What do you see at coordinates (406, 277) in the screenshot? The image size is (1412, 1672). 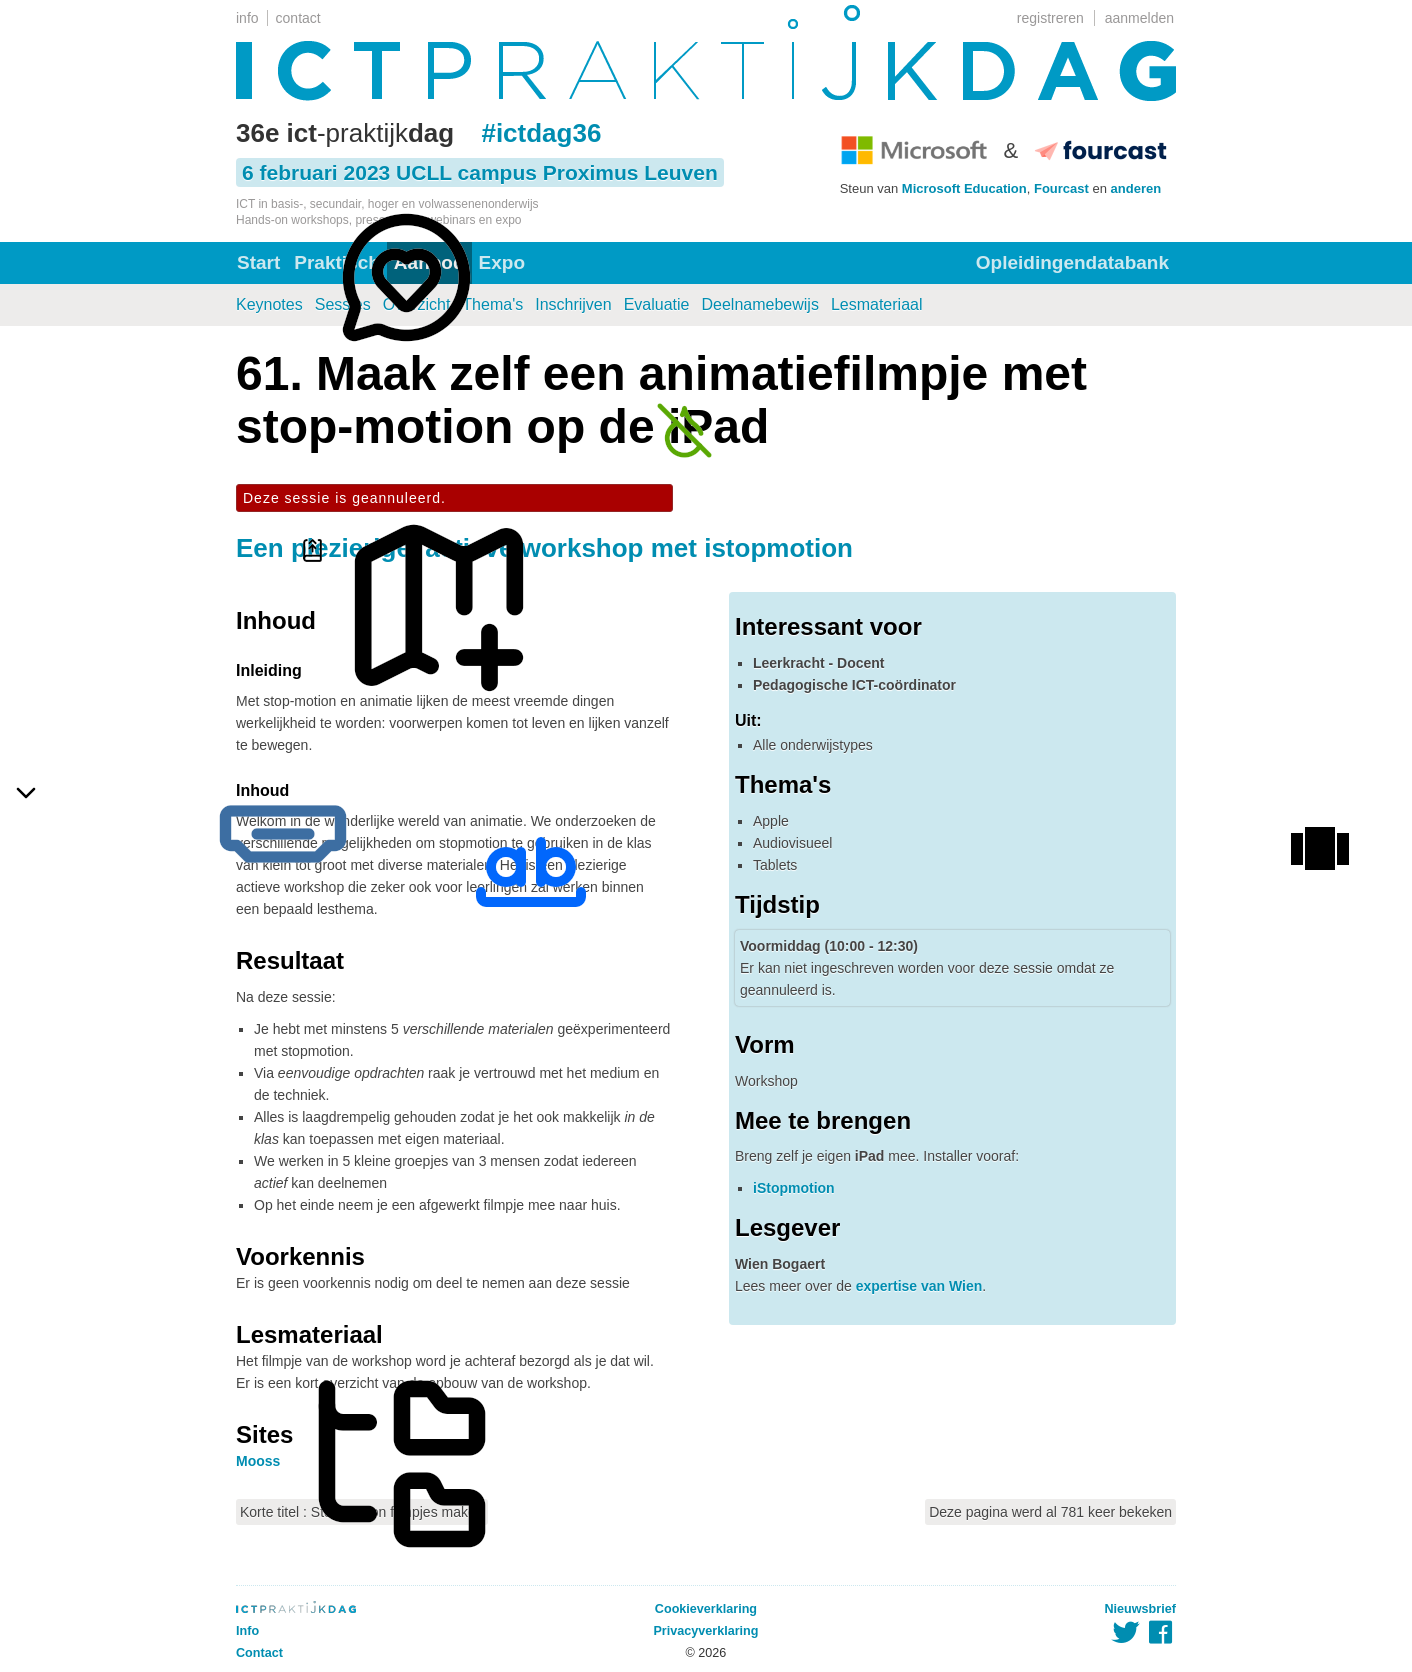 I see `send a message to favorites` at bounding box center [406, 277].